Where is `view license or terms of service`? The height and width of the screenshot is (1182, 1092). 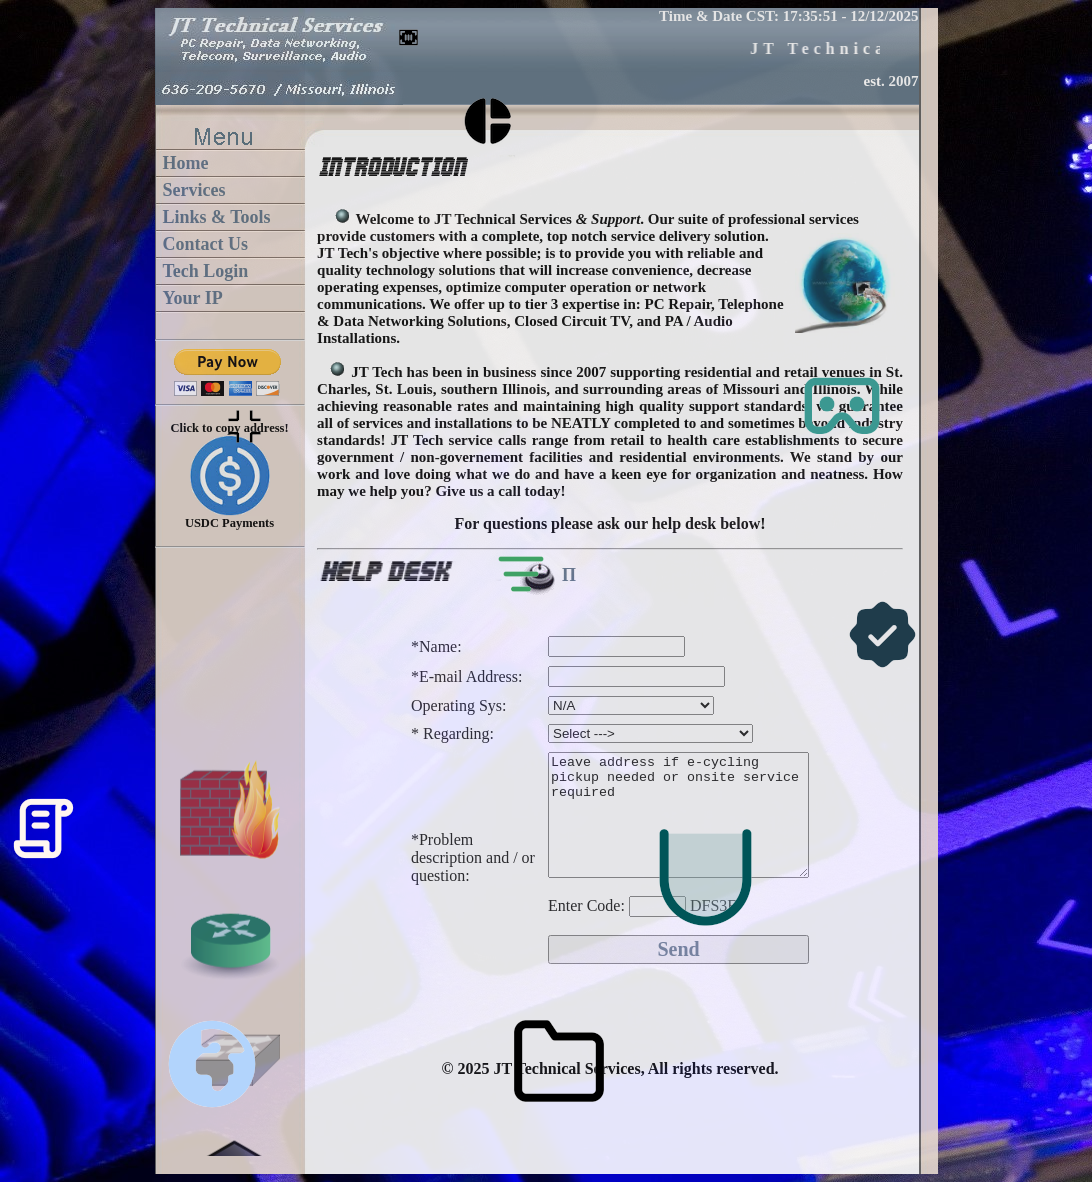 view license or terms of service is located at coordinates (43, 828).